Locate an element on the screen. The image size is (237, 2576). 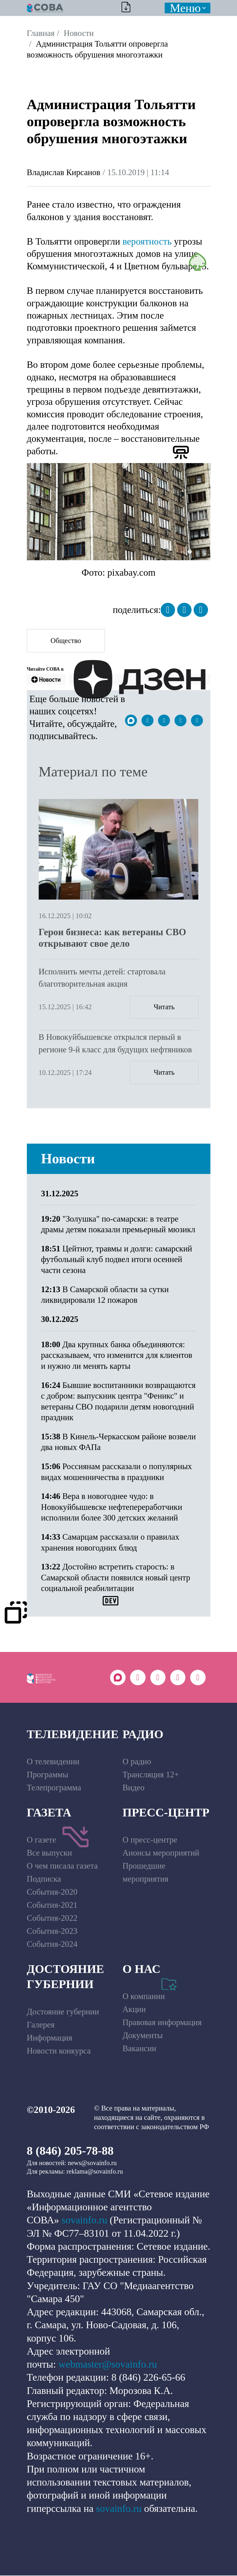
download a file is located at coordinates (126, 7).